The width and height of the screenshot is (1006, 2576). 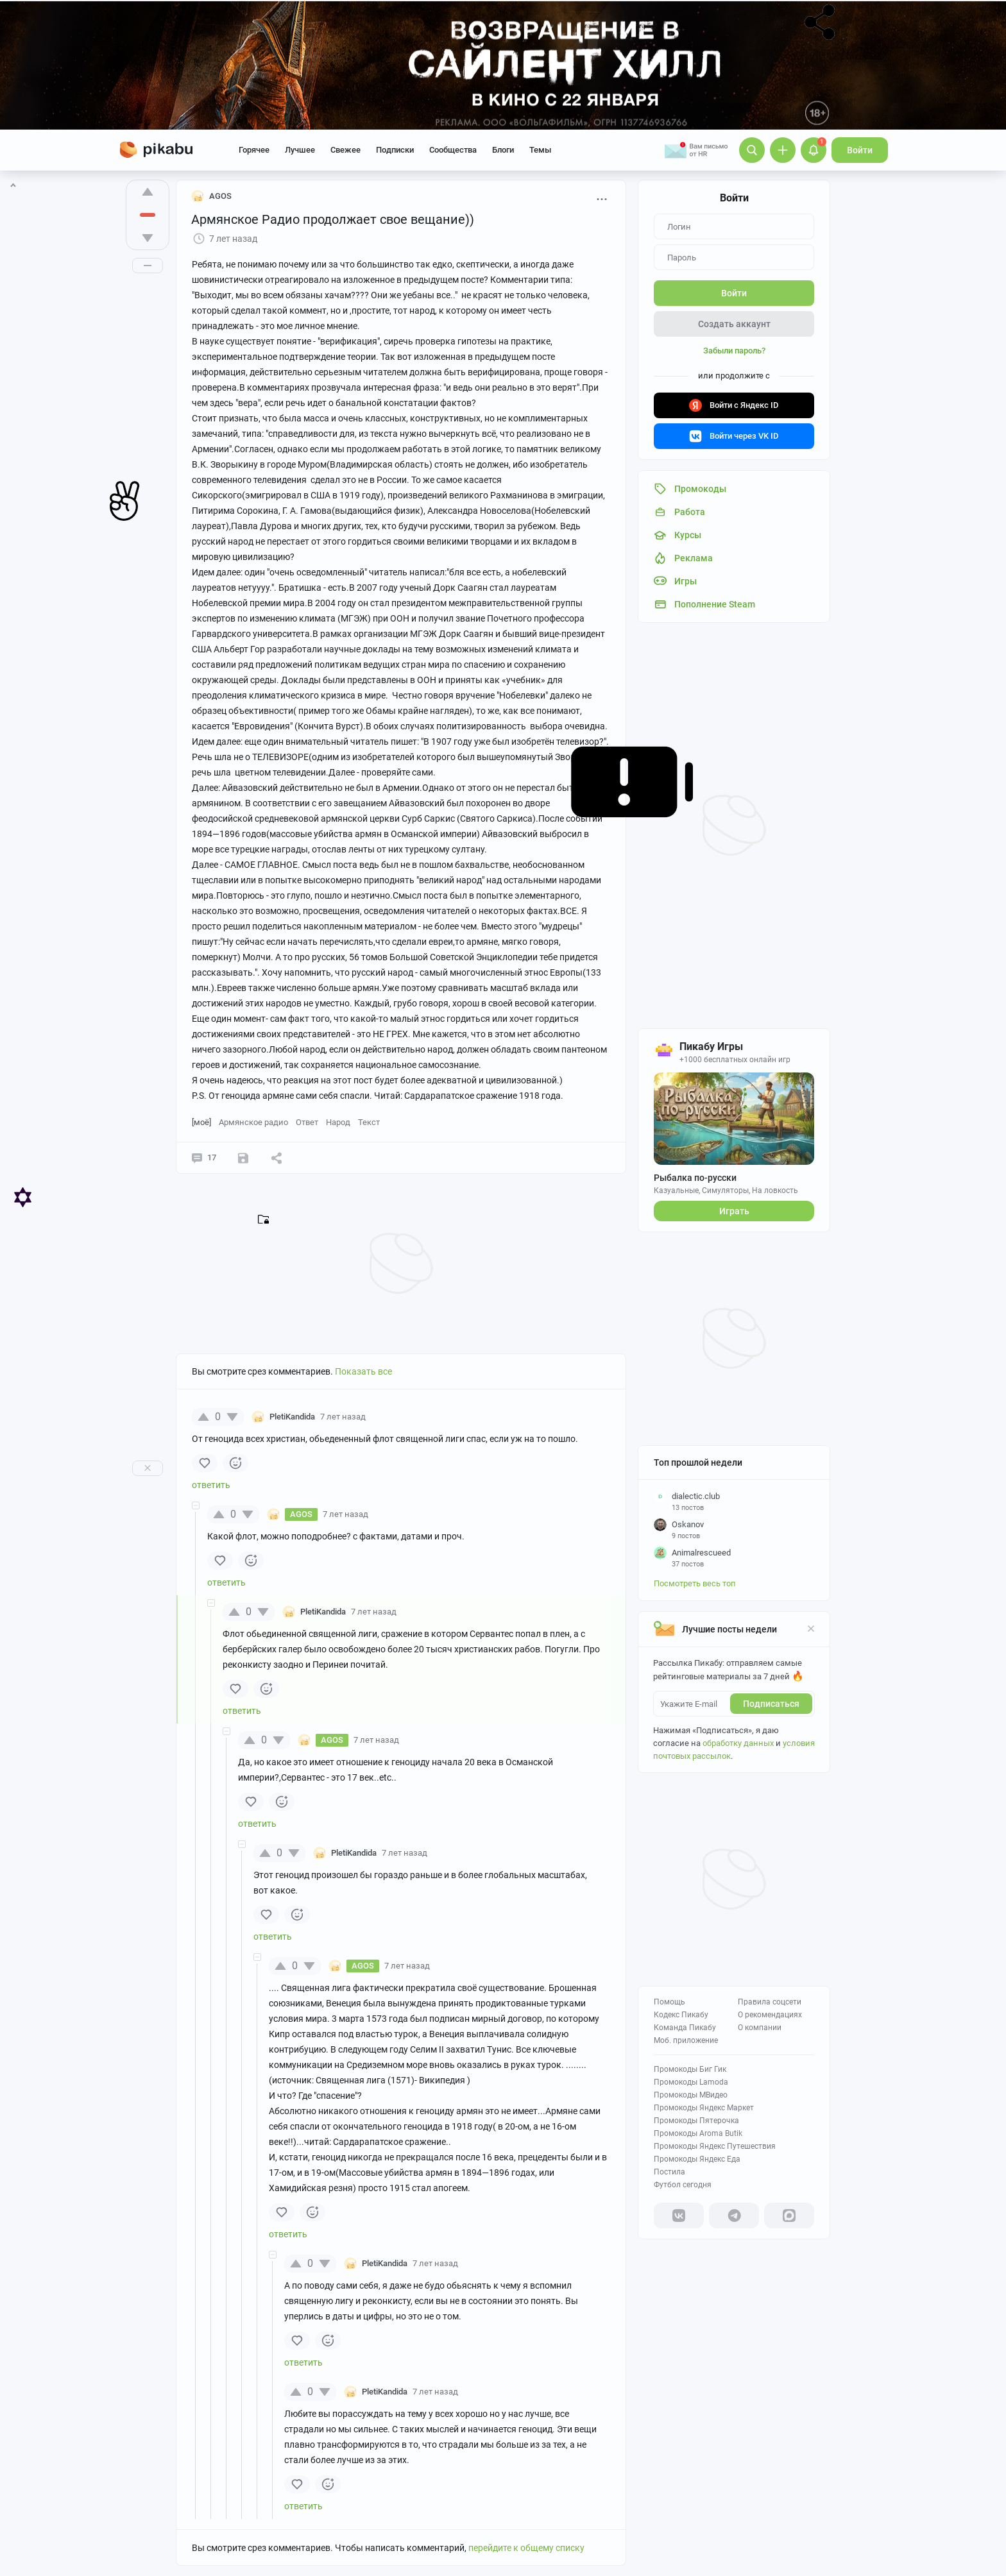 What do you see at coordinates (630, 782) in the screenshot?
I see `indicates low battery warning` at bounding box center [630, 782].